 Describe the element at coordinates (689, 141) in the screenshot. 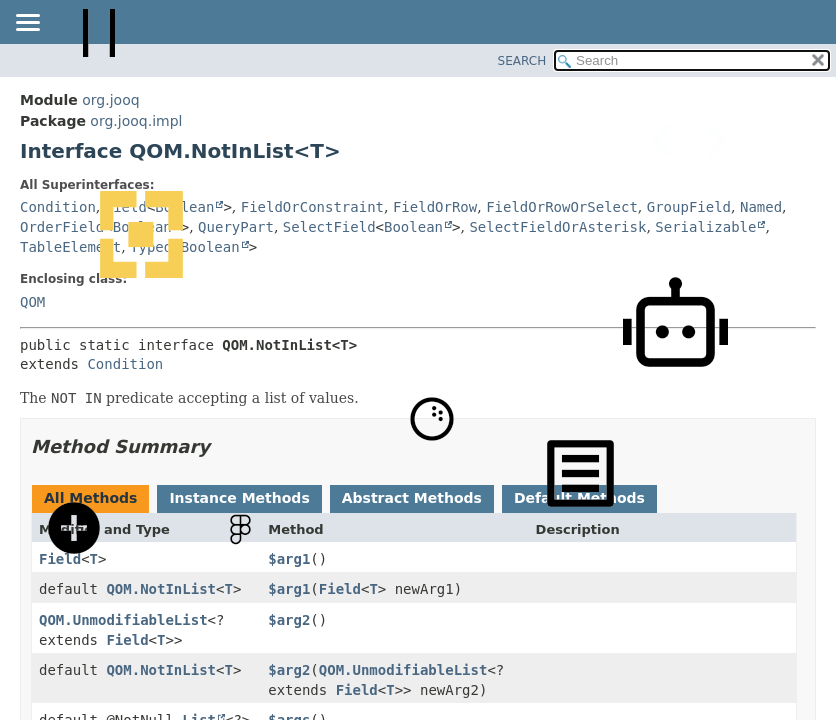

I see `view or edit source code` at that location.